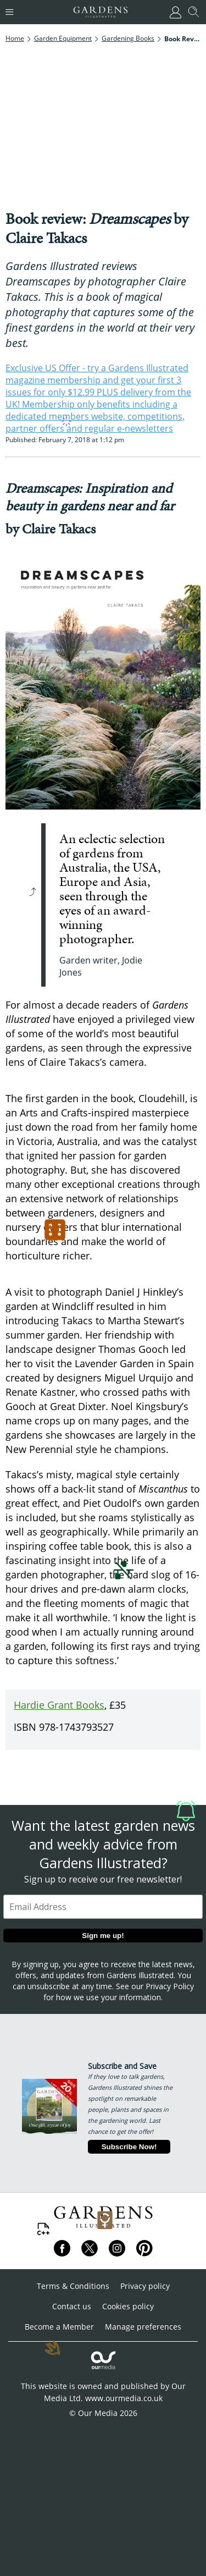 The width and height of the screenshot is (206, 2576). Describe the element at coordinates (52, 2348) in the screenshot. I see `swift programming language logo` at that location.